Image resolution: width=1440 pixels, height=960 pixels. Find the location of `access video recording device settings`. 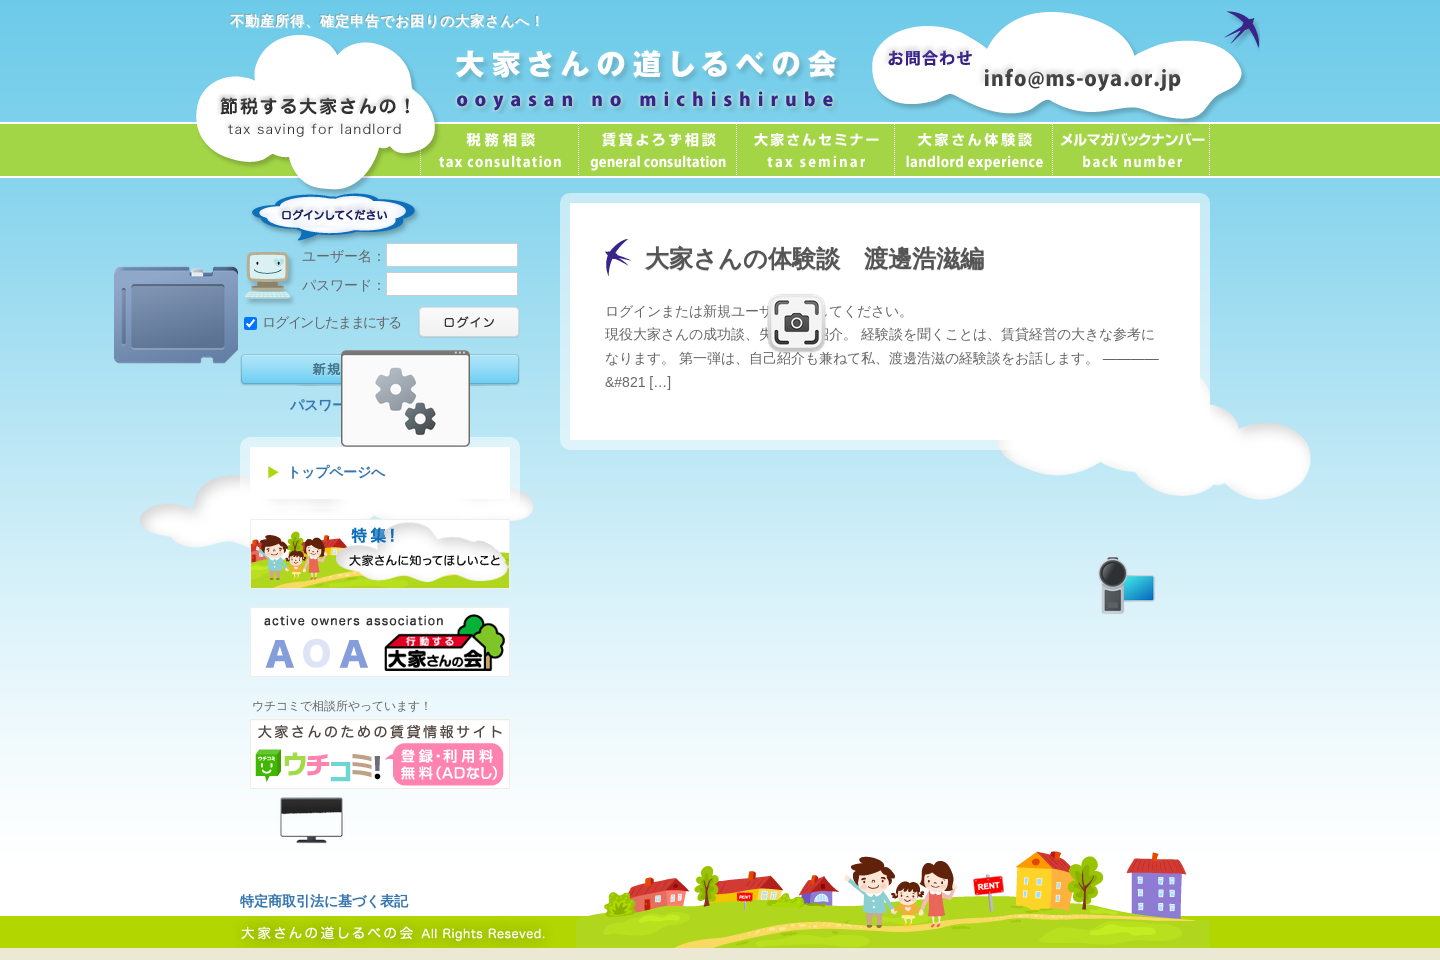

access video recording device settings is located at coordinates (1126, 585).